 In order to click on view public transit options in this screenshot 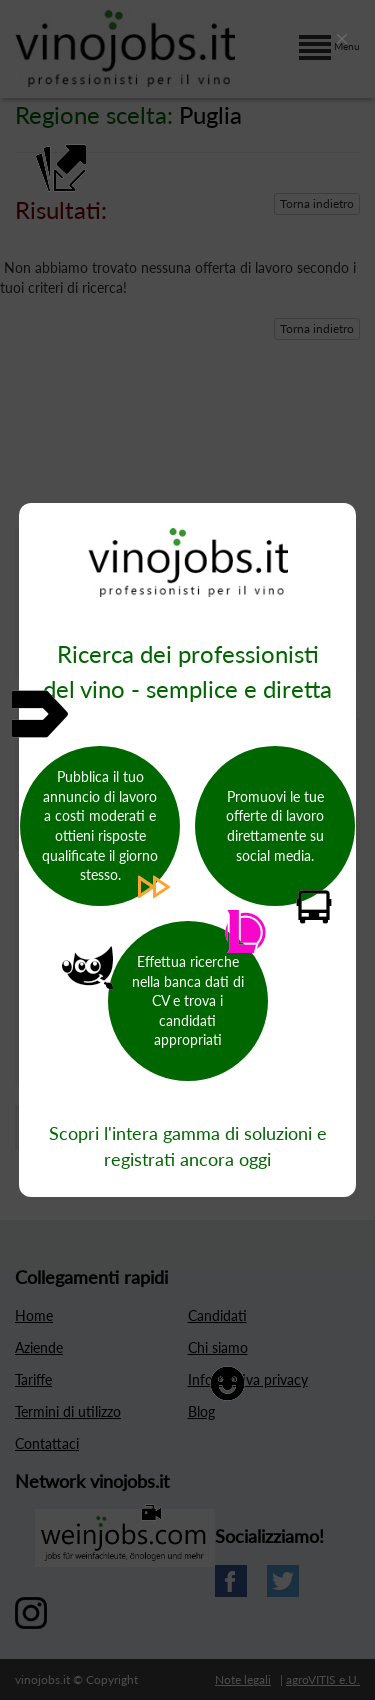, I will do `click(314, 906)`.